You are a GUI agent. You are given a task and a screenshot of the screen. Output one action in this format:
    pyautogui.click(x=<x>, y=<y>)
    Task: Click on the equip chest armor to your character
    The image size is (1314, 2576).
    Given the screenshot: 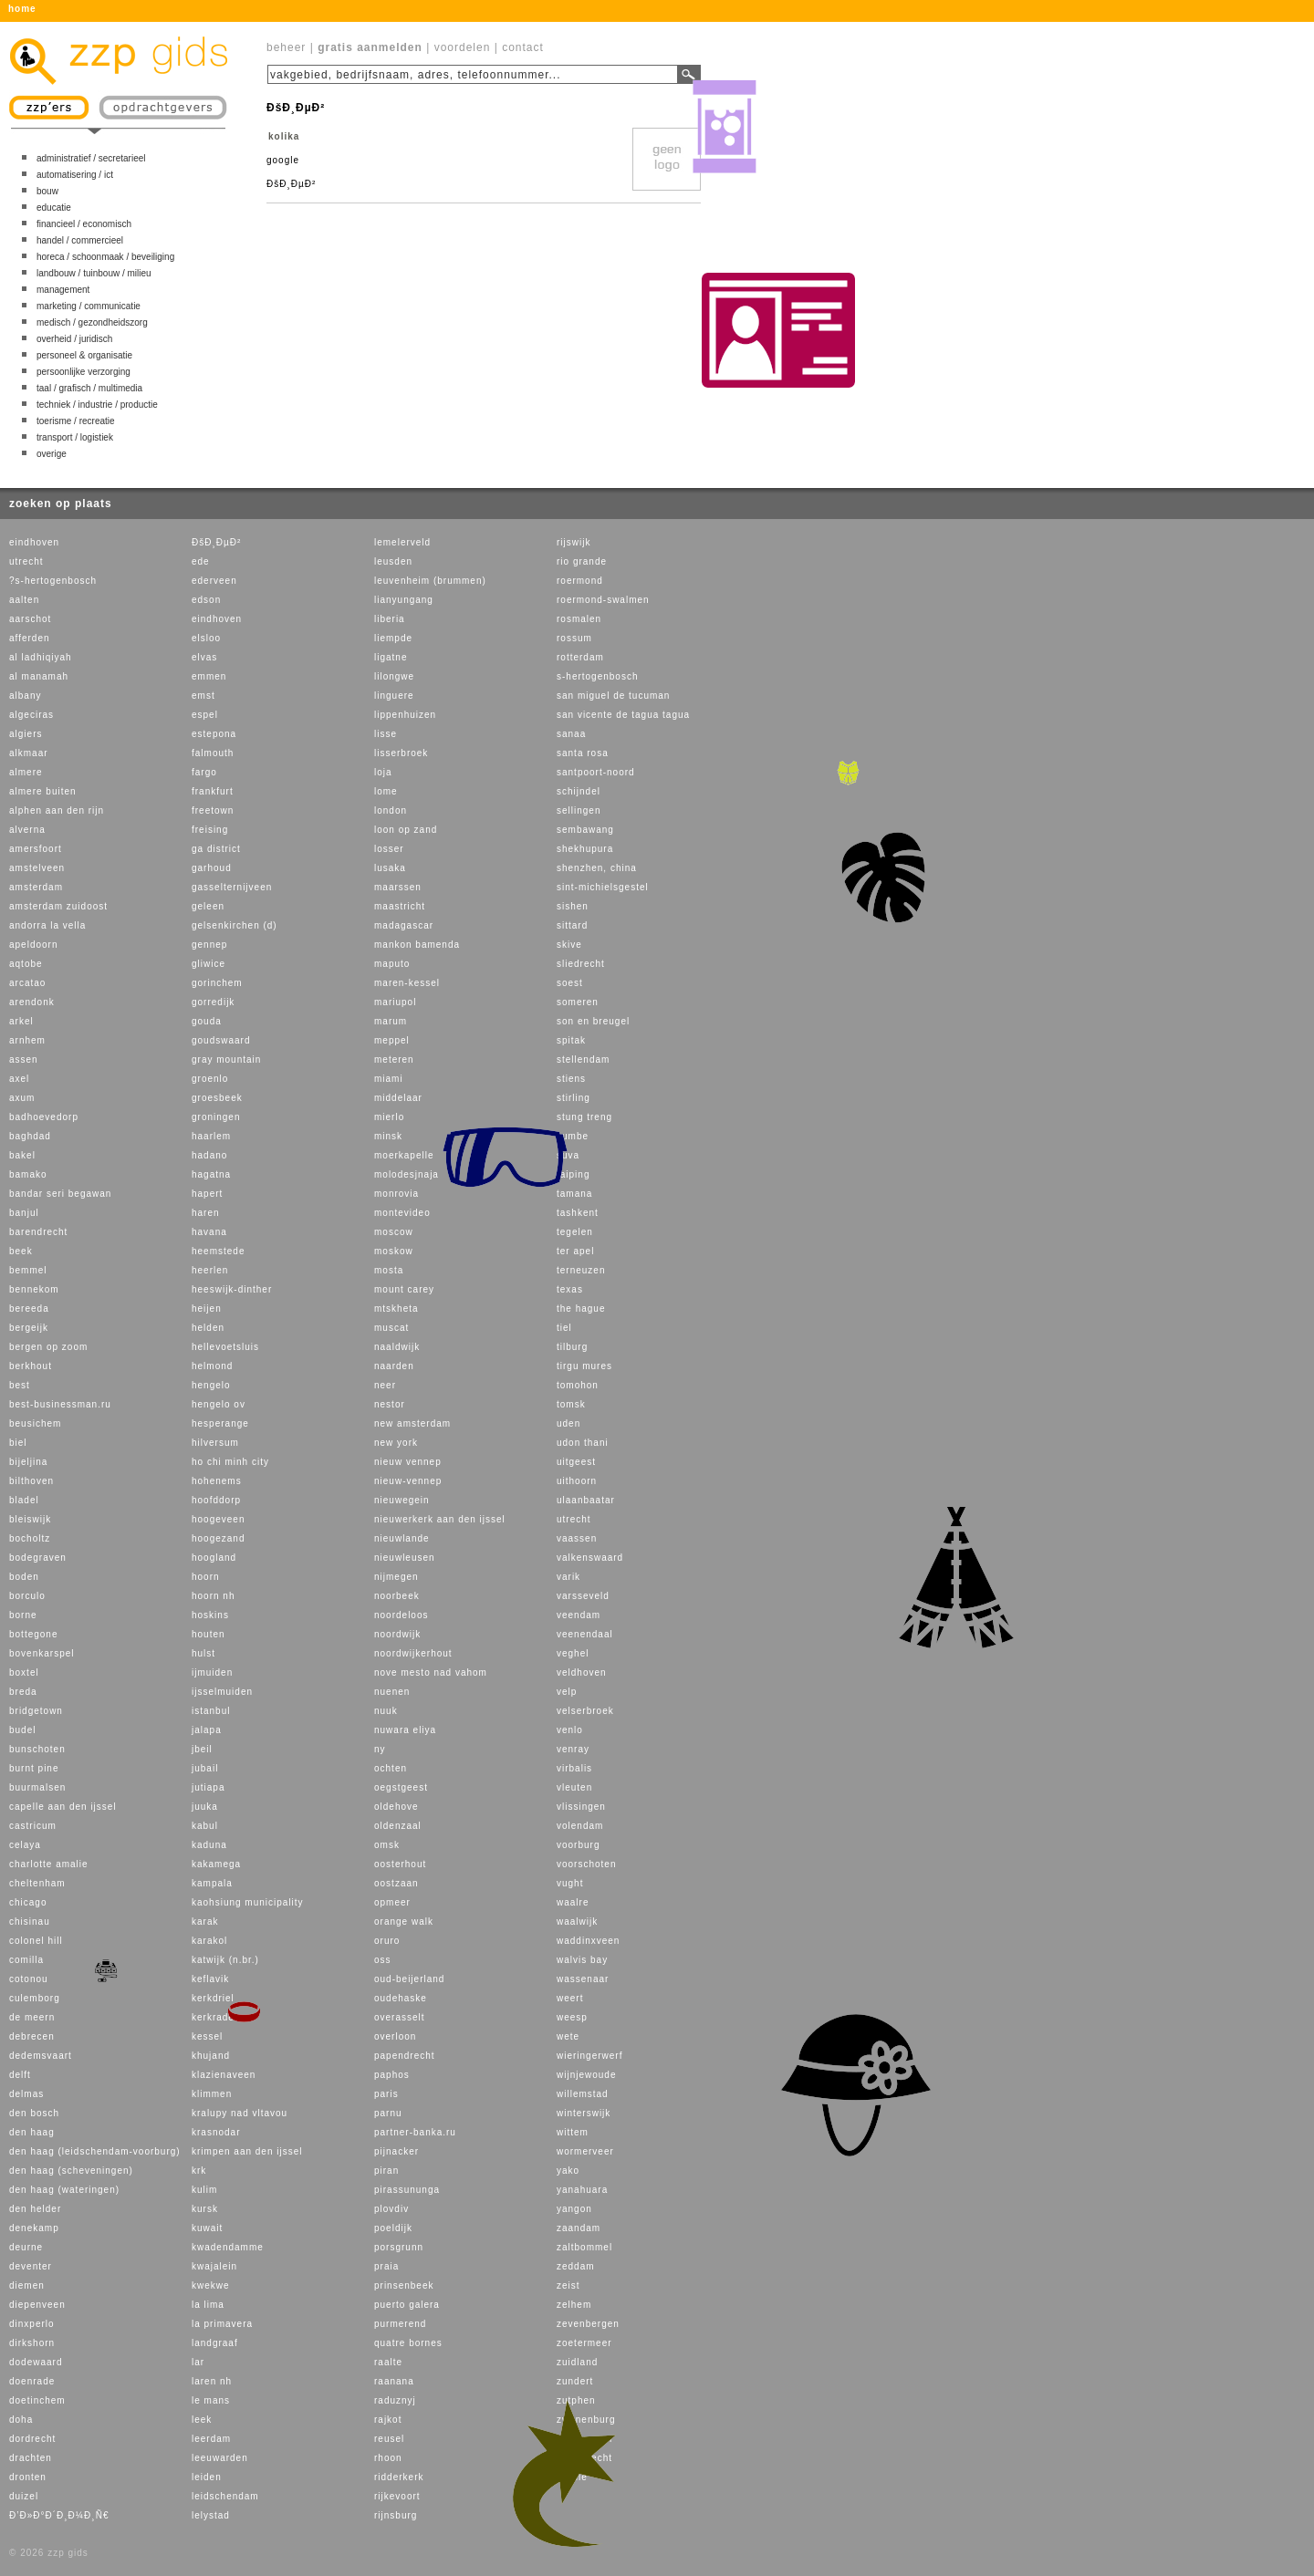 What is the action you would take?
    pyautogui.click(x=848, y=773)
    